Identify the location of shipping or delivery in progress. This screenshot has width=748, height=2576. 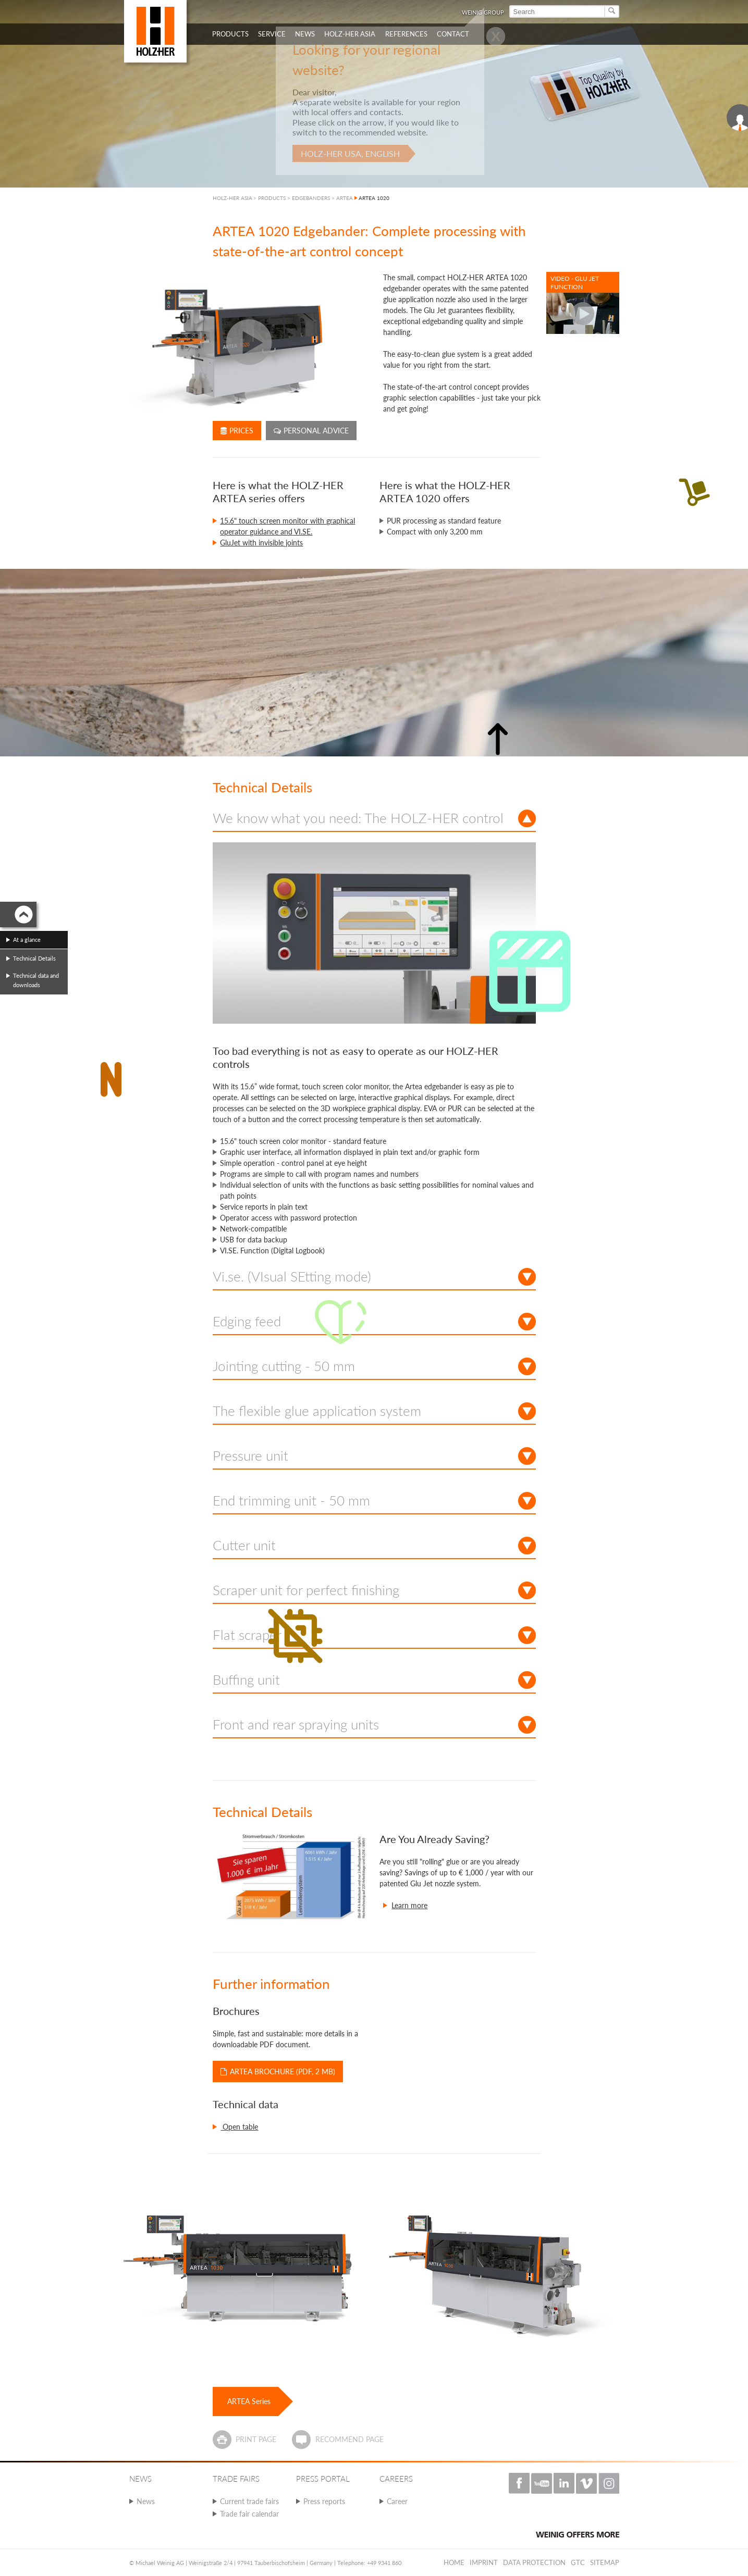
(694, 492).